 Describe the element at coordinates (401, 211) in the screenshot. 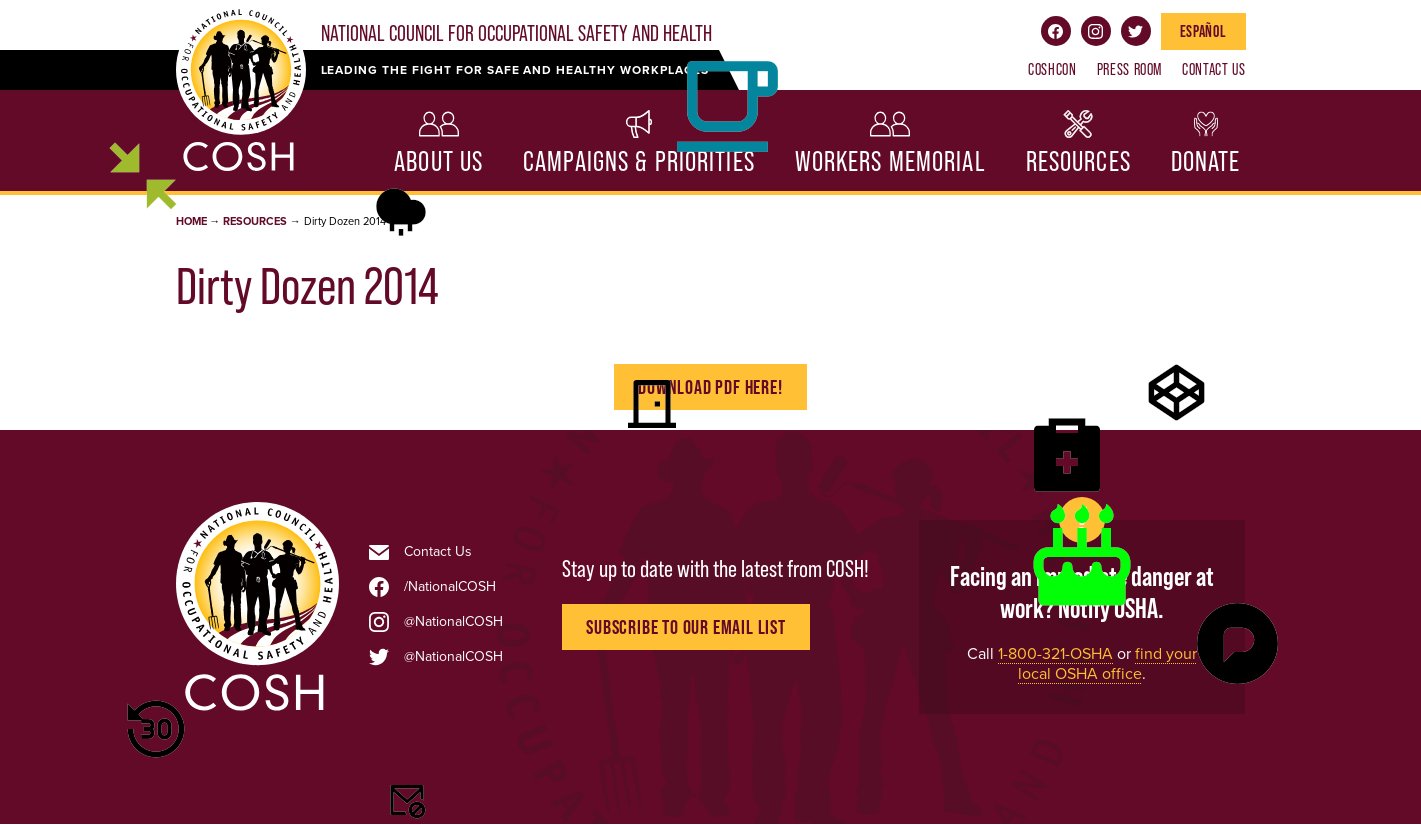

I see `indicates rainy weather conditions` at that location.